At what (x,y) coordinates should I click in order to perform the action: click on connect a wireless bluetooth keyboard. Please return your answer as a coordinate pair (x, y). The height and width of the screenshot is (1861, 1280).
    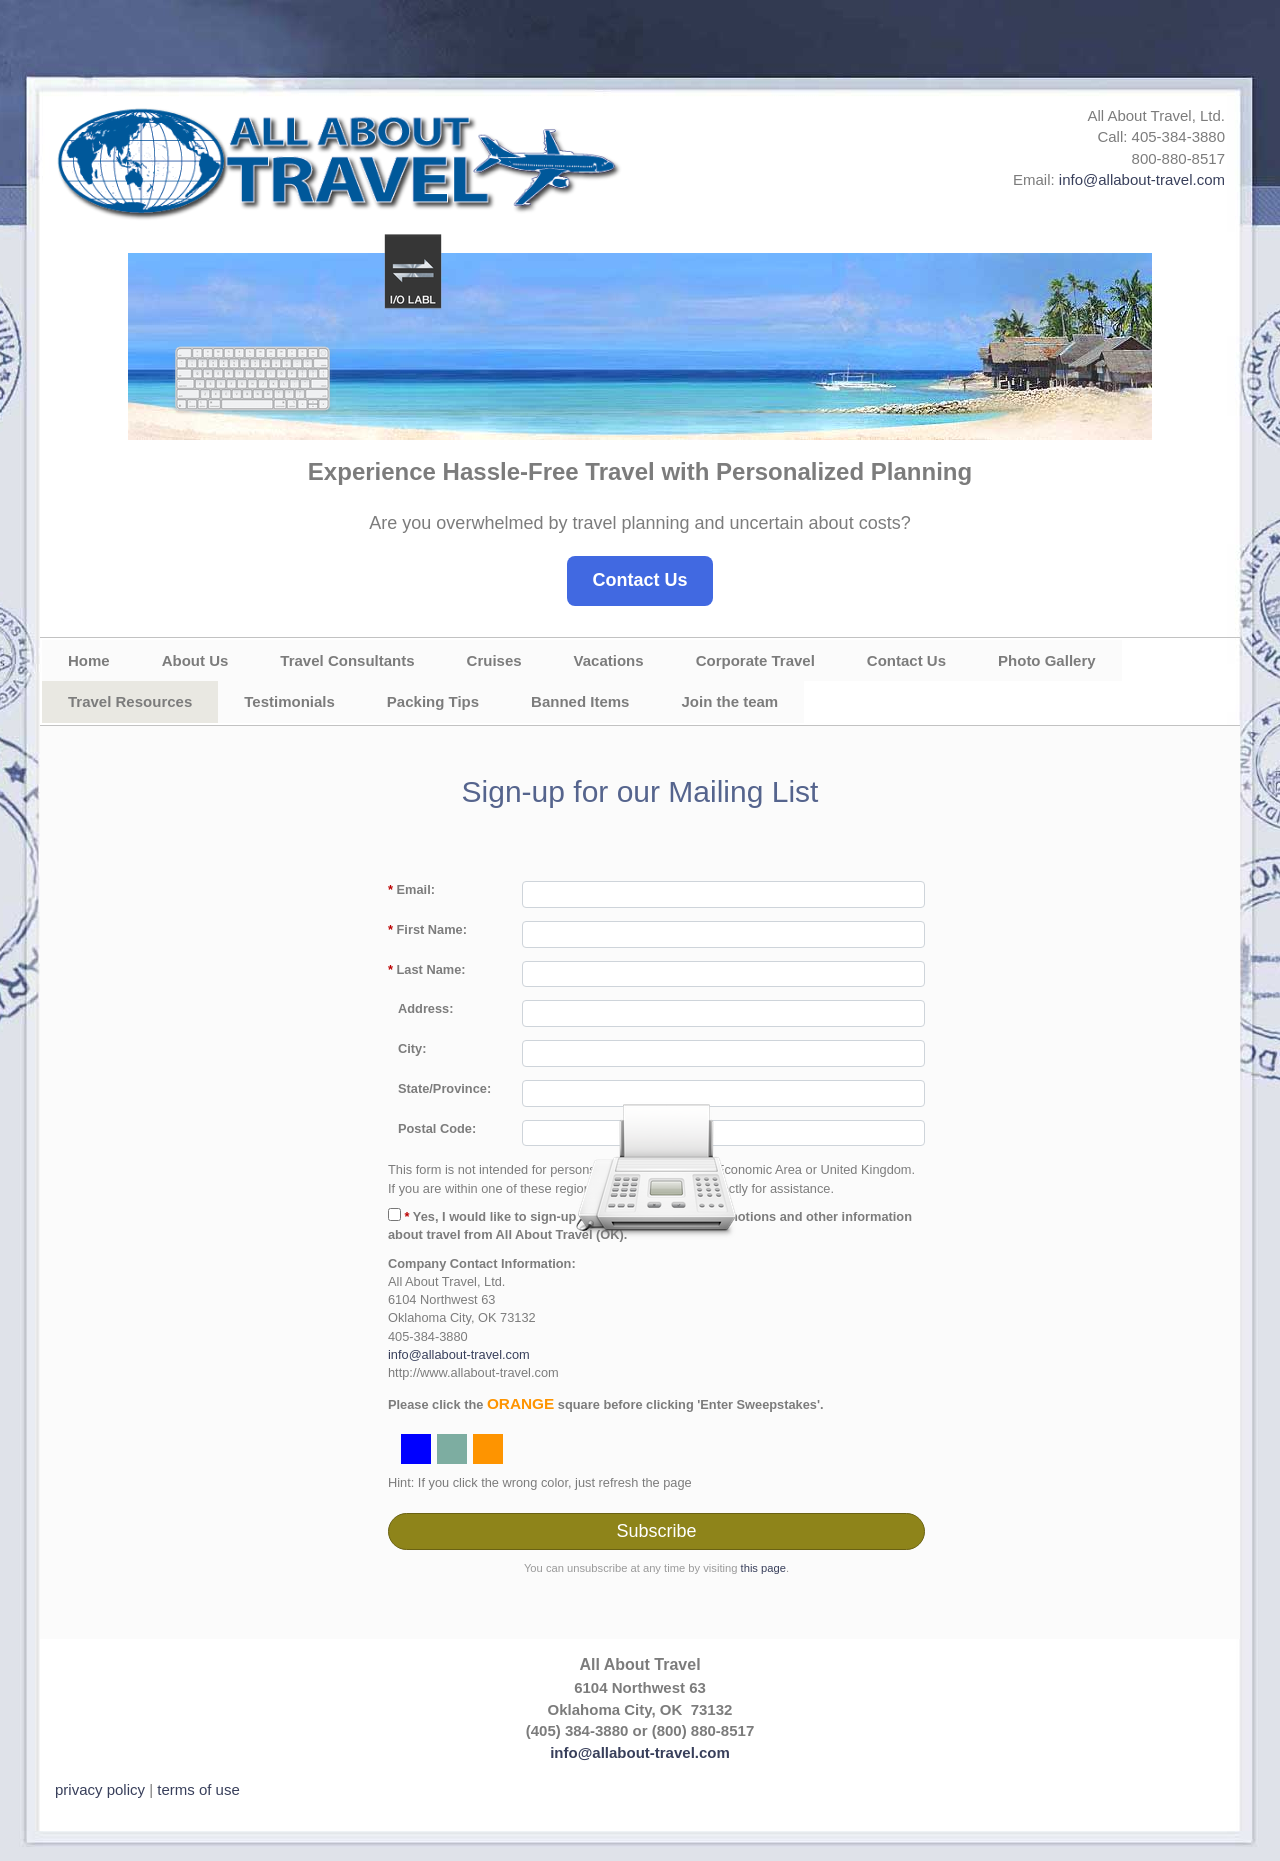
    Looking at the image, I should click on (252, 378).